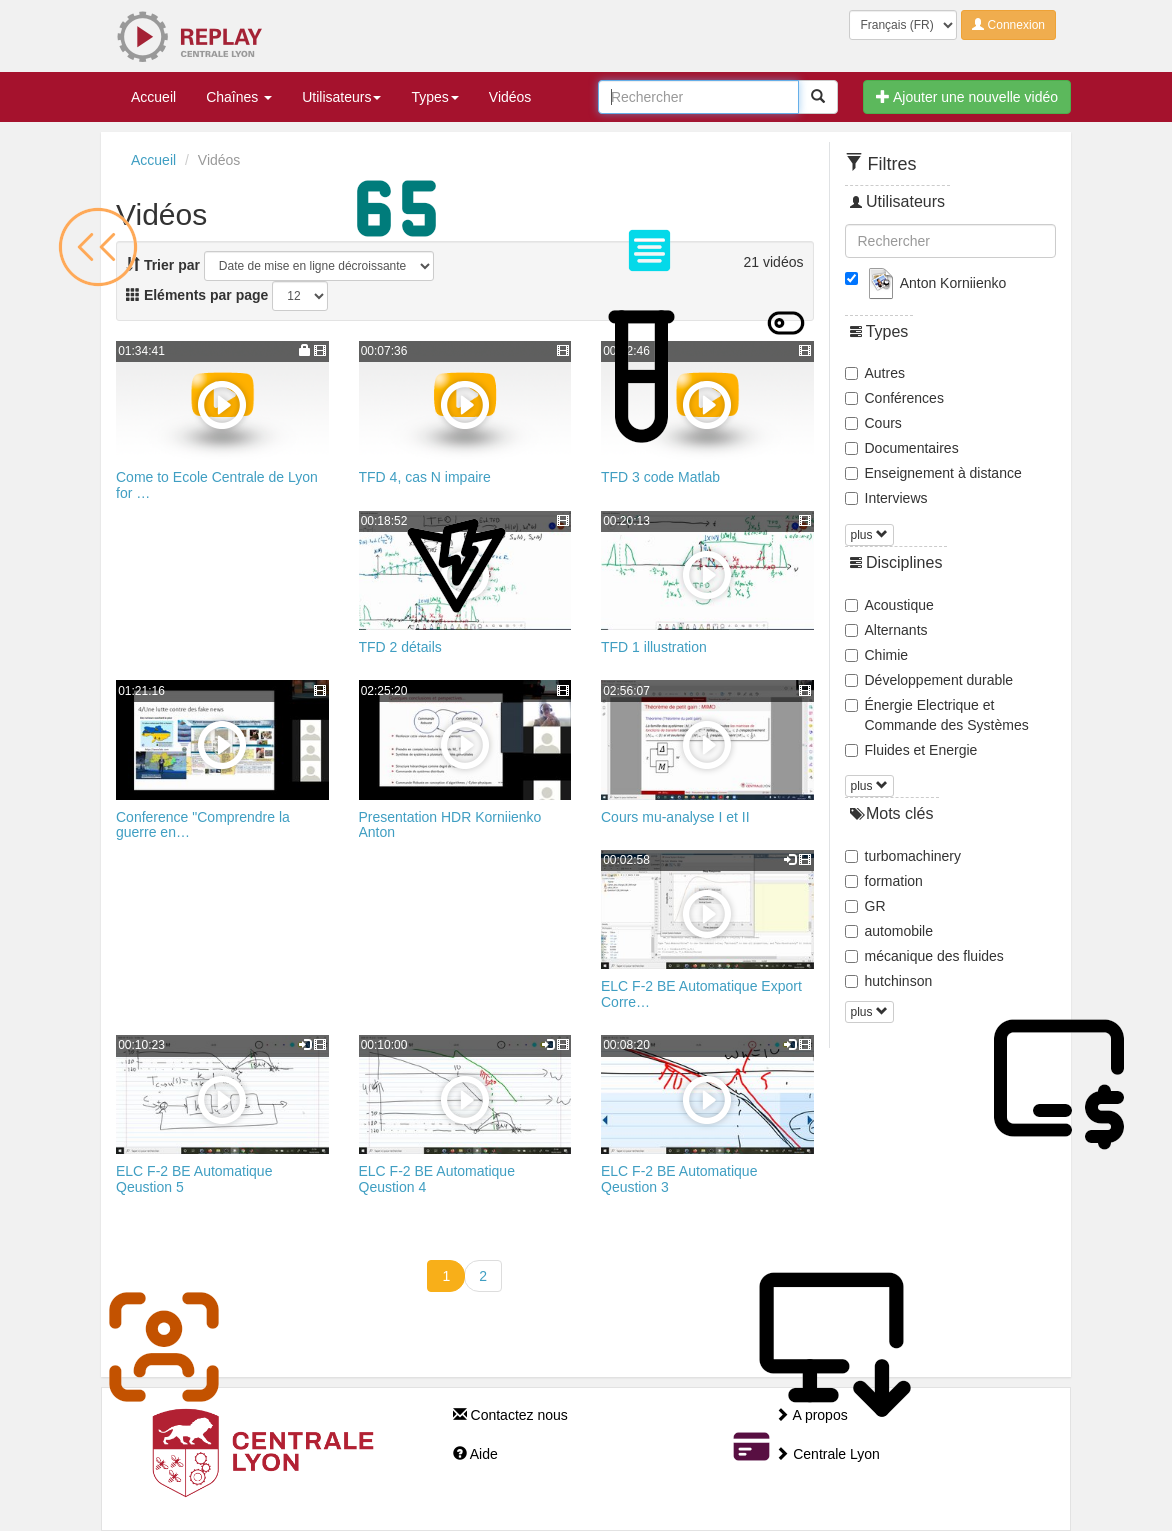 The width and height of the screenshot is (1172, 1531). Describe the element at coordinates (396, 208) in the screenshot. I see `displays the number 65 as a label or badge` at that location.